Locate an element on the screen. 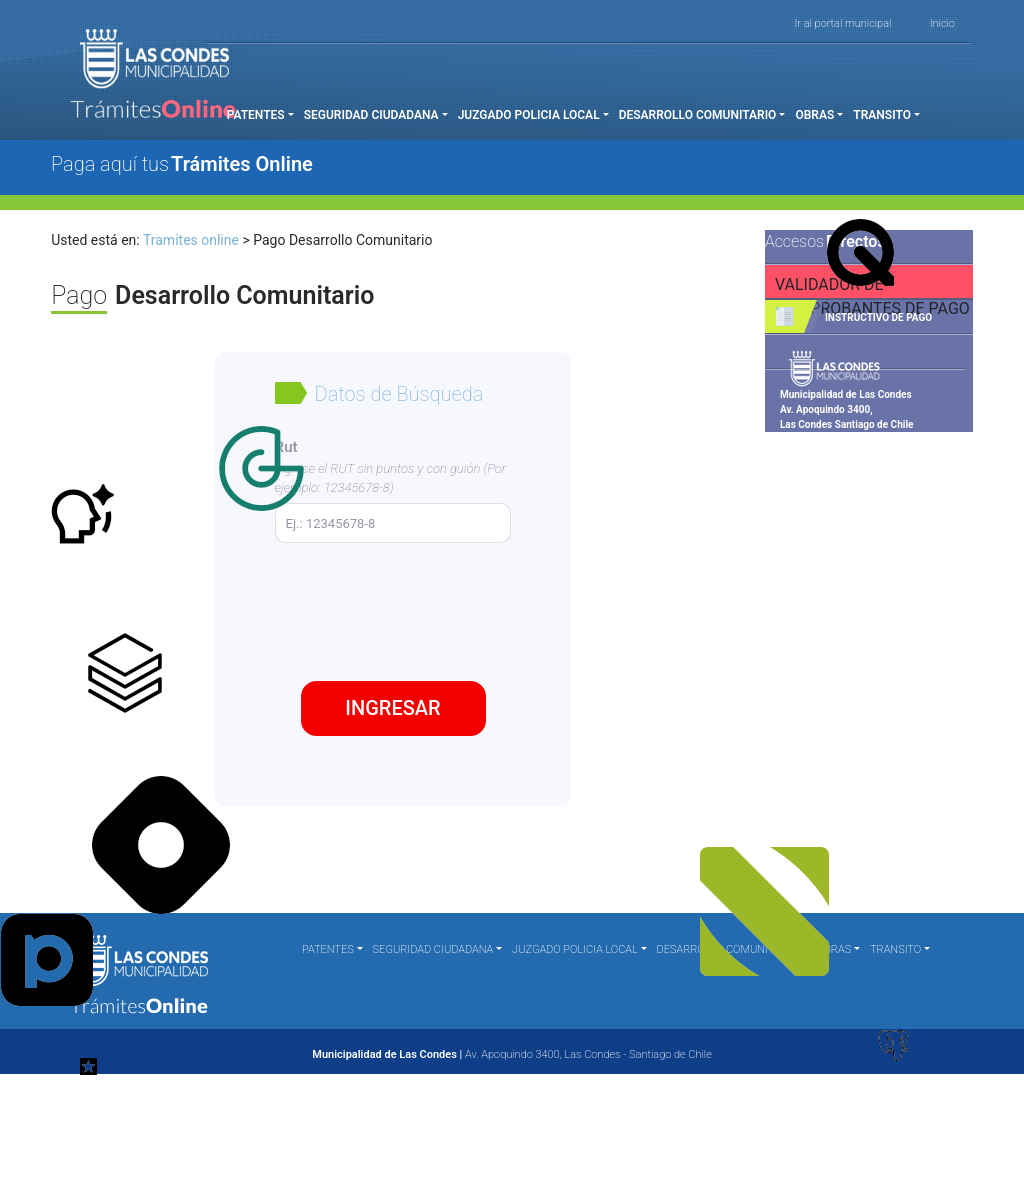 The height and width of the screenshot is (1190, 1024). link to Coveralls code coverage service is located at coordinates (88, 1066).